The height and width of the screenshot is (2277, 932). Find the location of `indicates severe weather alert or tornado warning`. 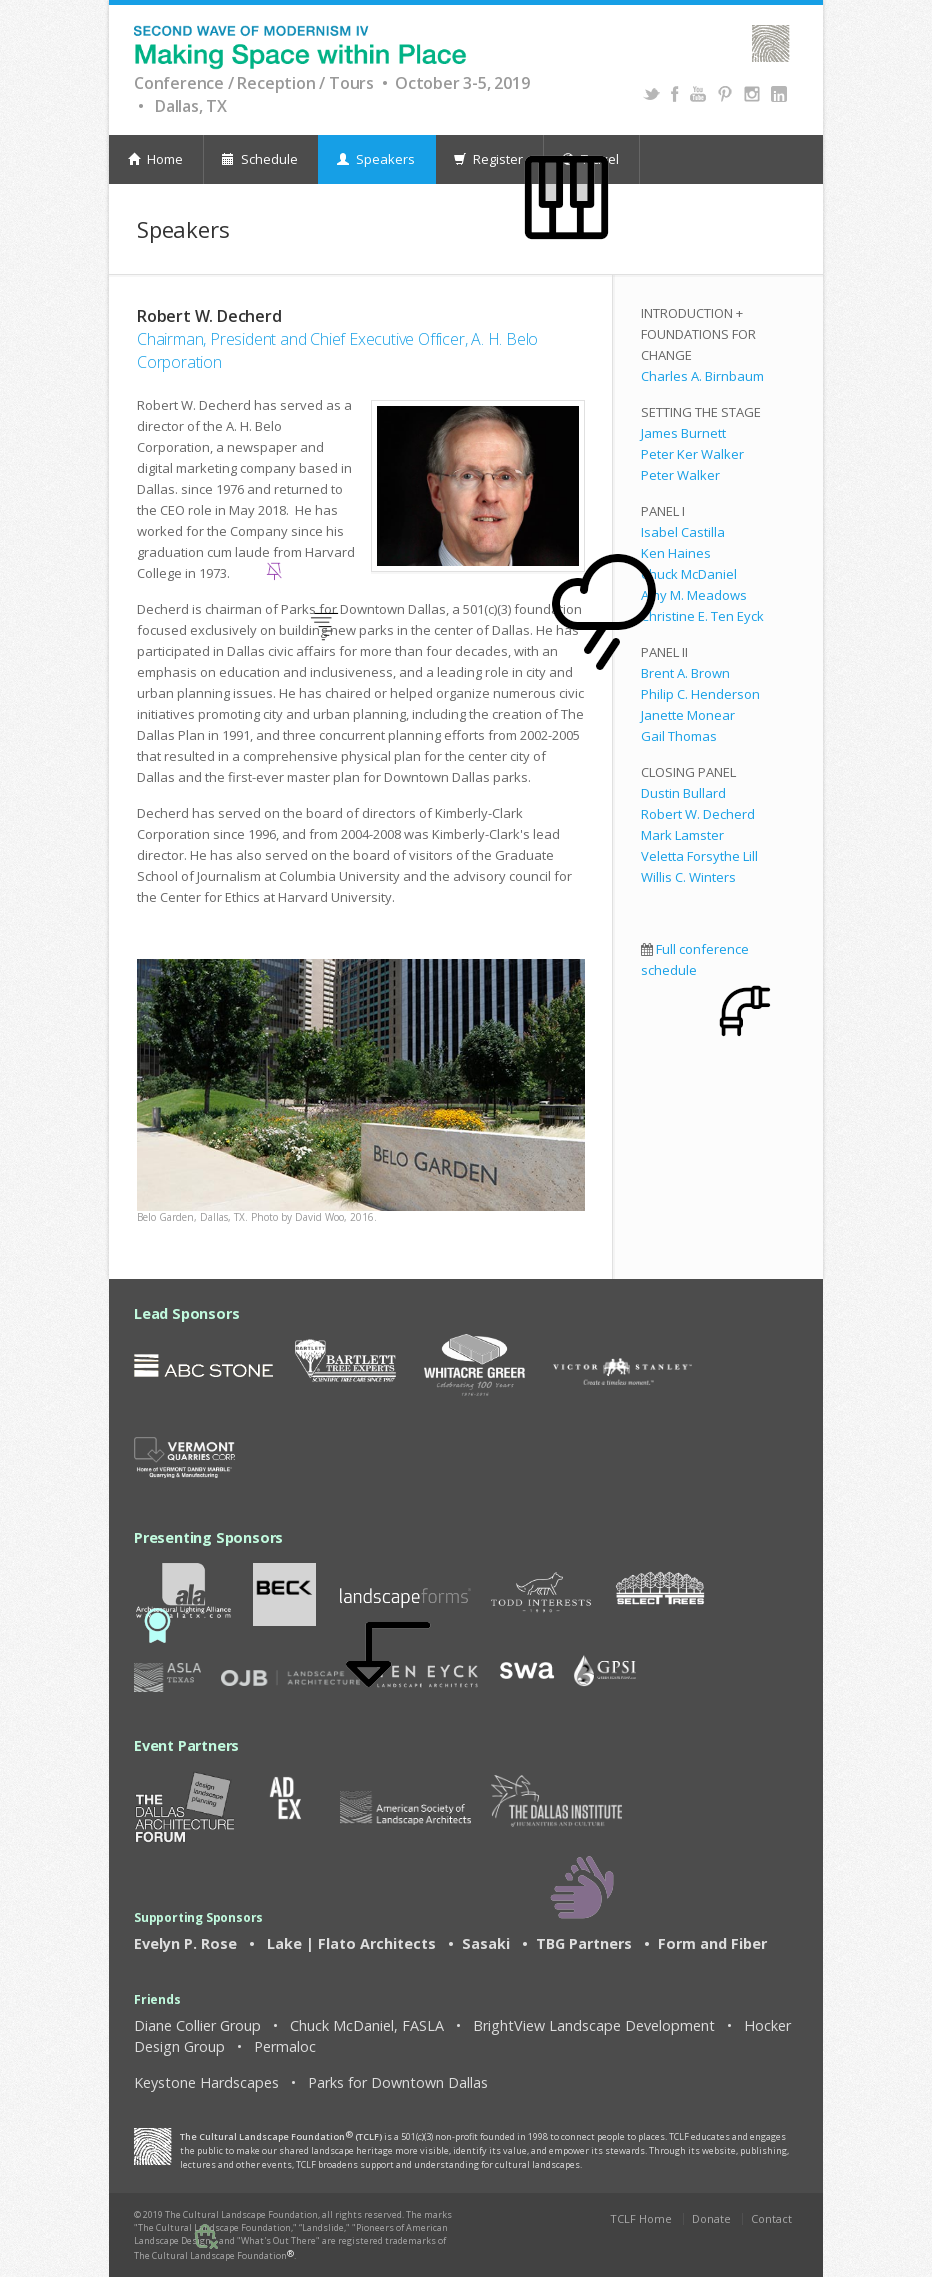

indicates severe weather alert or tornado warning is located at coordinates (324, 625).